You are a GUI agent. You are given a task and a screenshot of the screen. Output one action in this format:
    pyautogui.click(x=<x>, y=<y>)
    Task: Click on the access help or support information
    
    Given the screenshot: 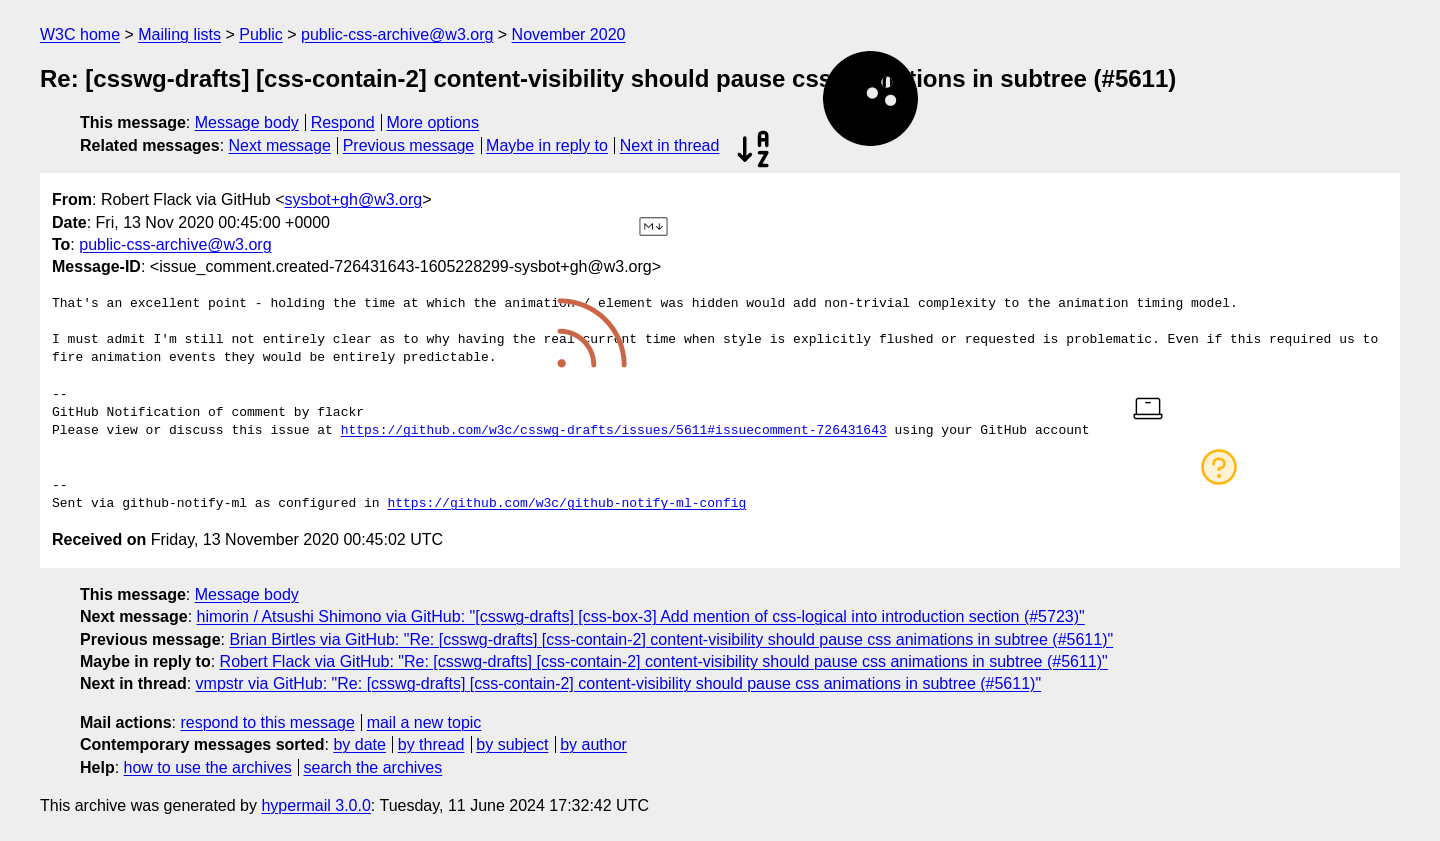 What is the action you would take?
    pyautogui.click(x=1219, y=467)
    